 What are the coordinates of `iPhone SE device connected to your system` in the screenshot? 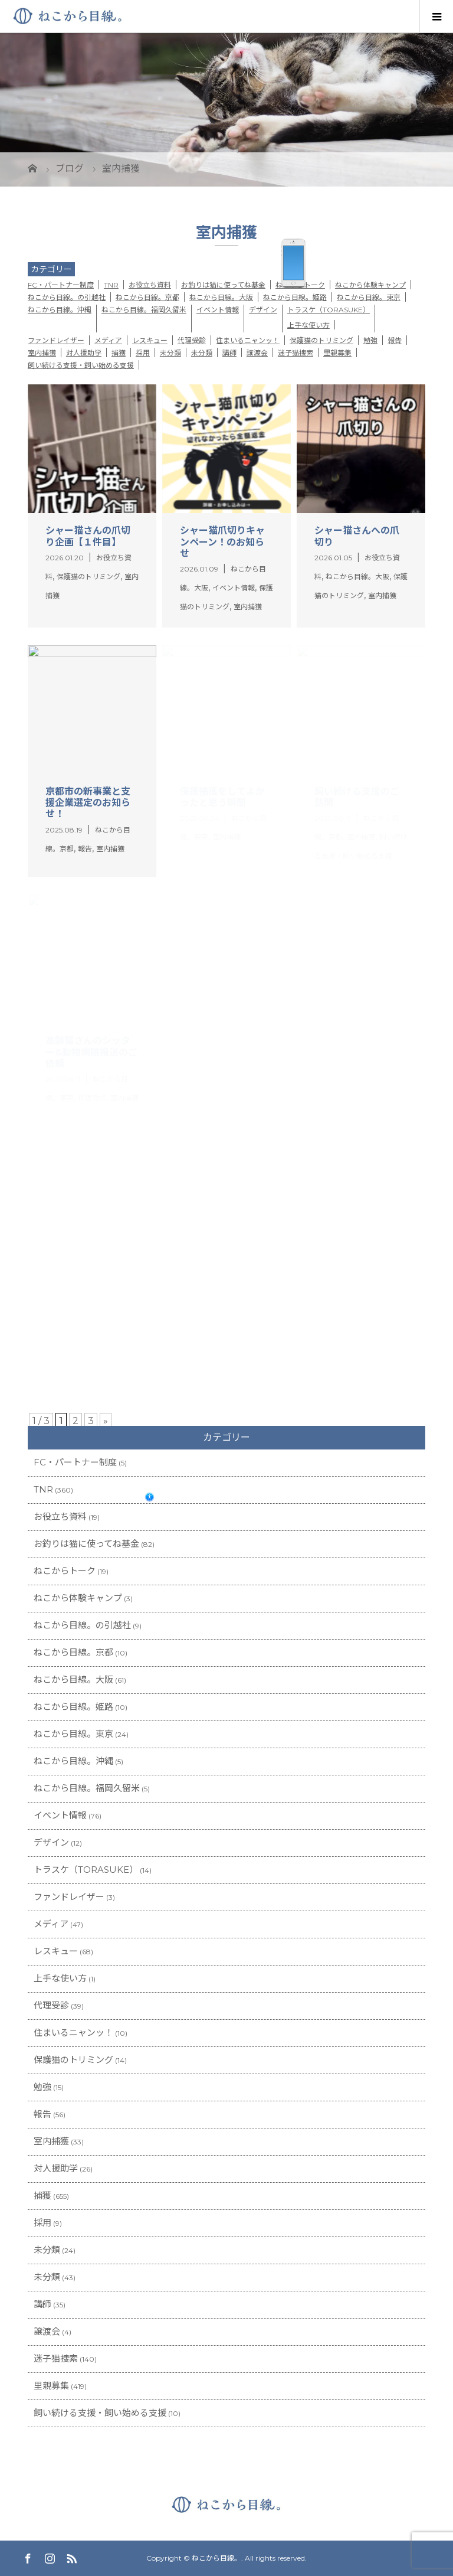 It's located at (293, 263).